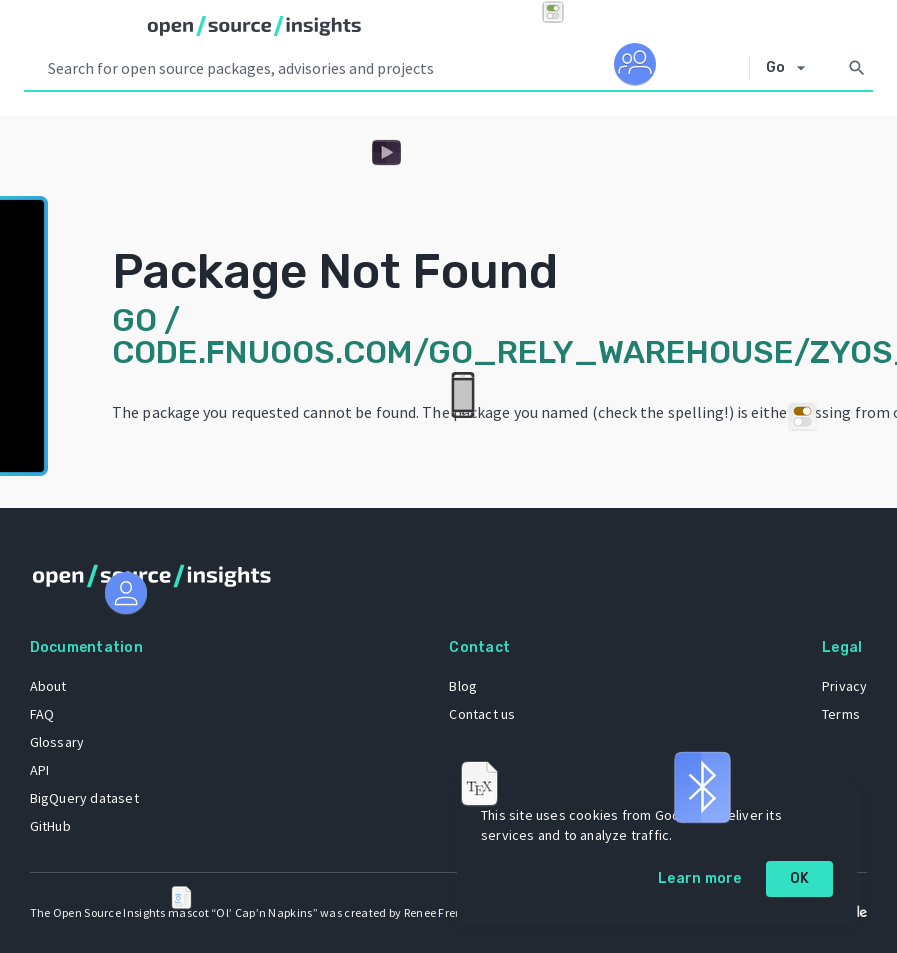 The height and width of the screenshot is (953, 897). I want to click on access user account settings, so click(635, 64).